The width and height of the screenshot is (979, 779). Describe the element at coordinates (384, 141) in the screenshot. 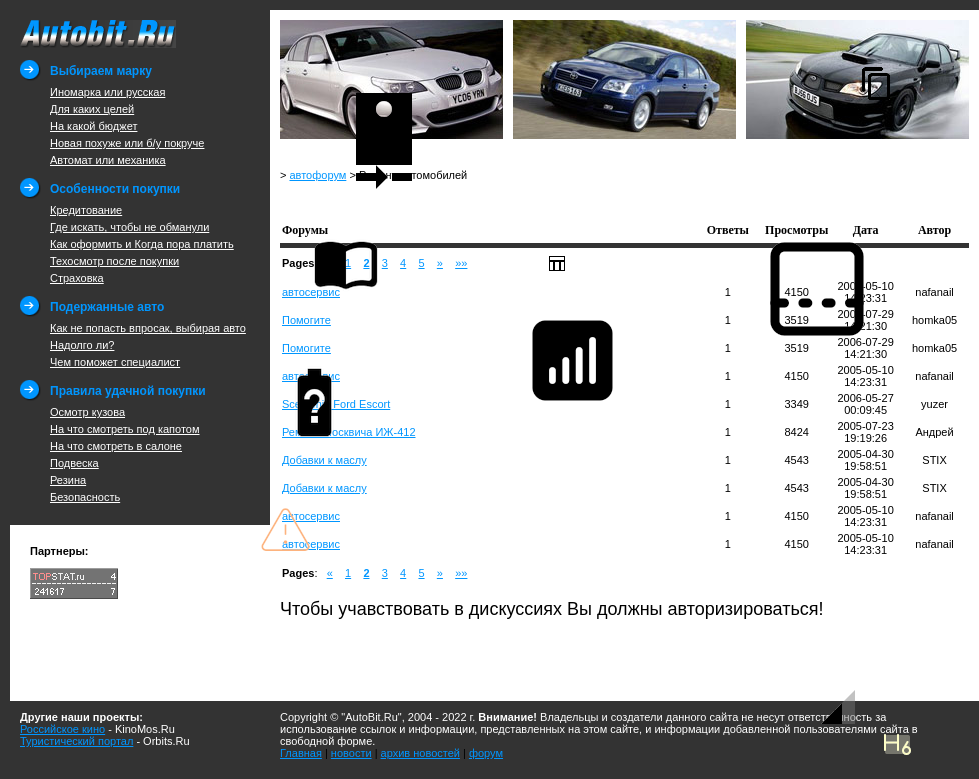

I see `switch to rear camera` at that location.